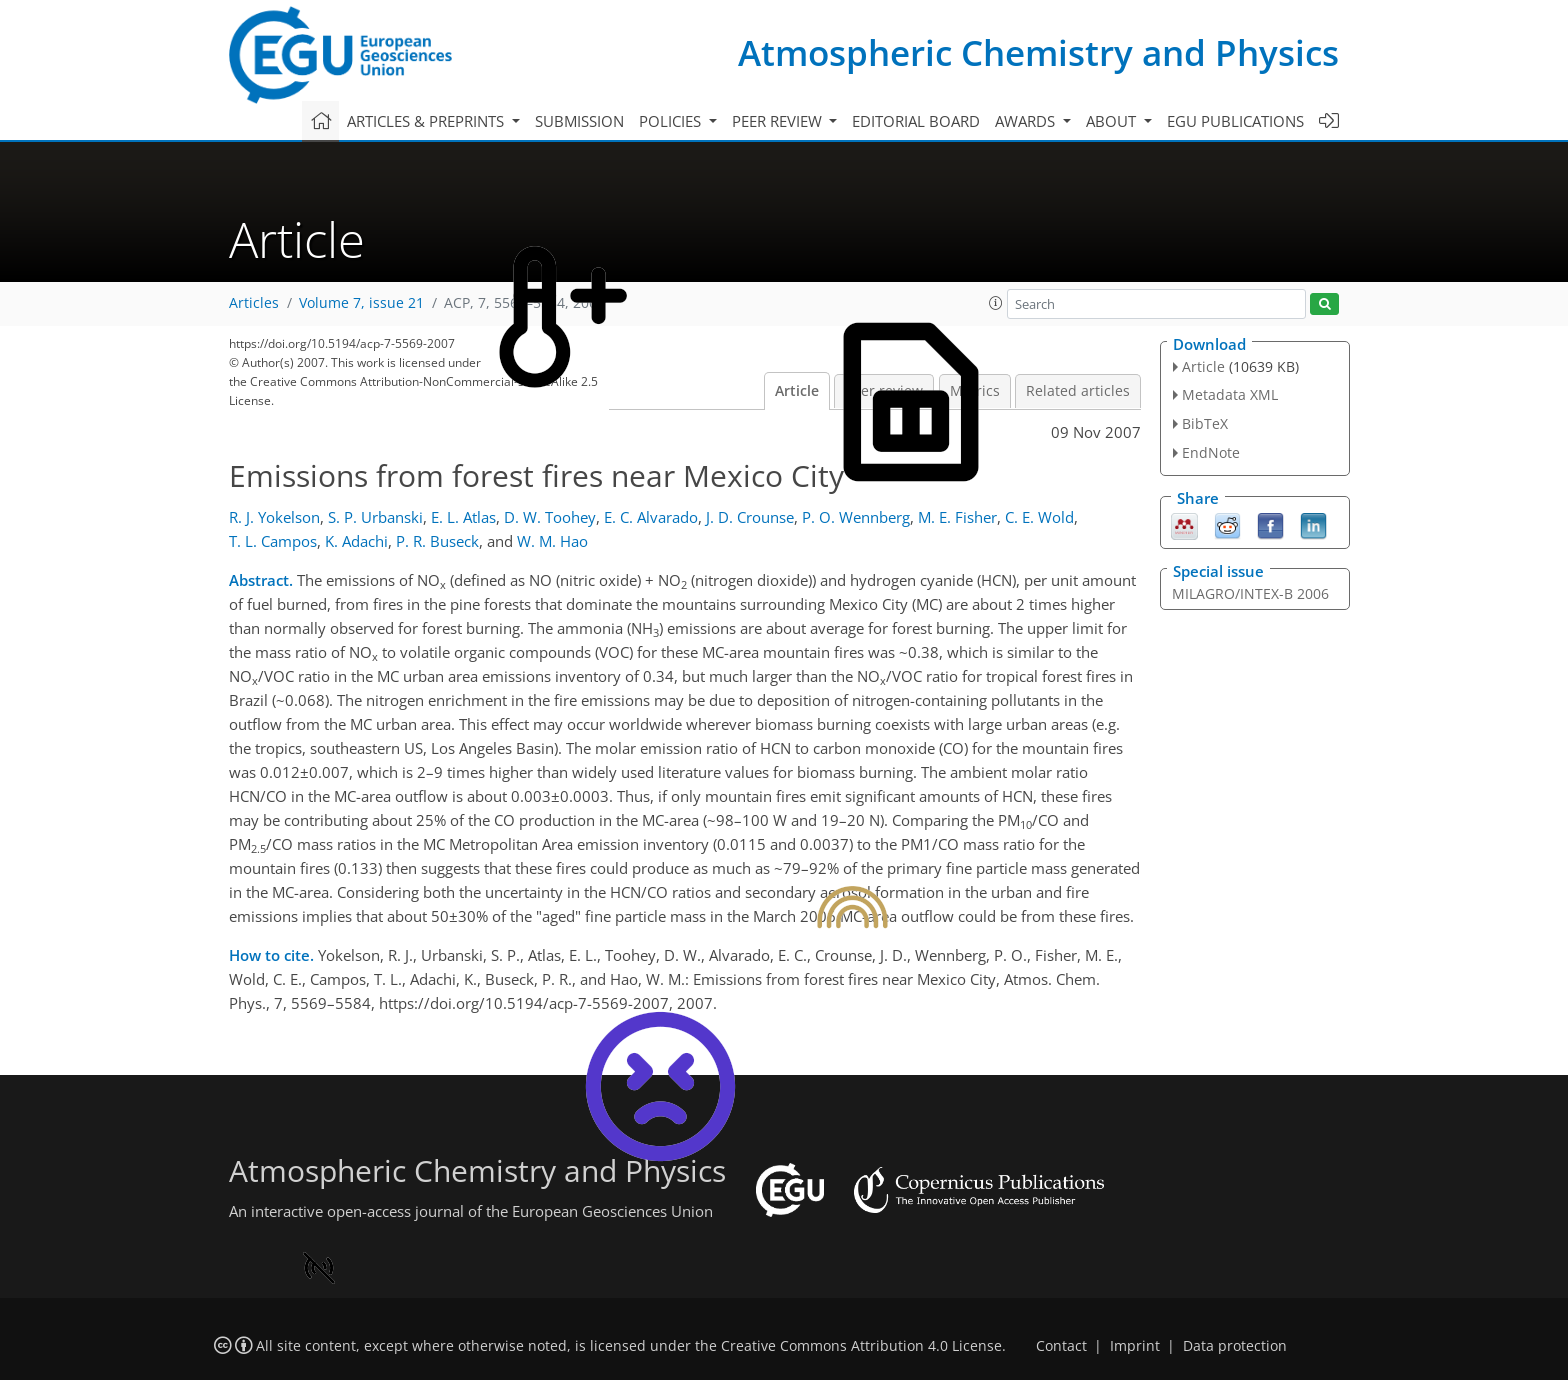 The image size is (1568, 1380). What do you see at coordinates (549, 317) in the screenshot?
I see `increase temperature setting` at bounding box center [549, 317].